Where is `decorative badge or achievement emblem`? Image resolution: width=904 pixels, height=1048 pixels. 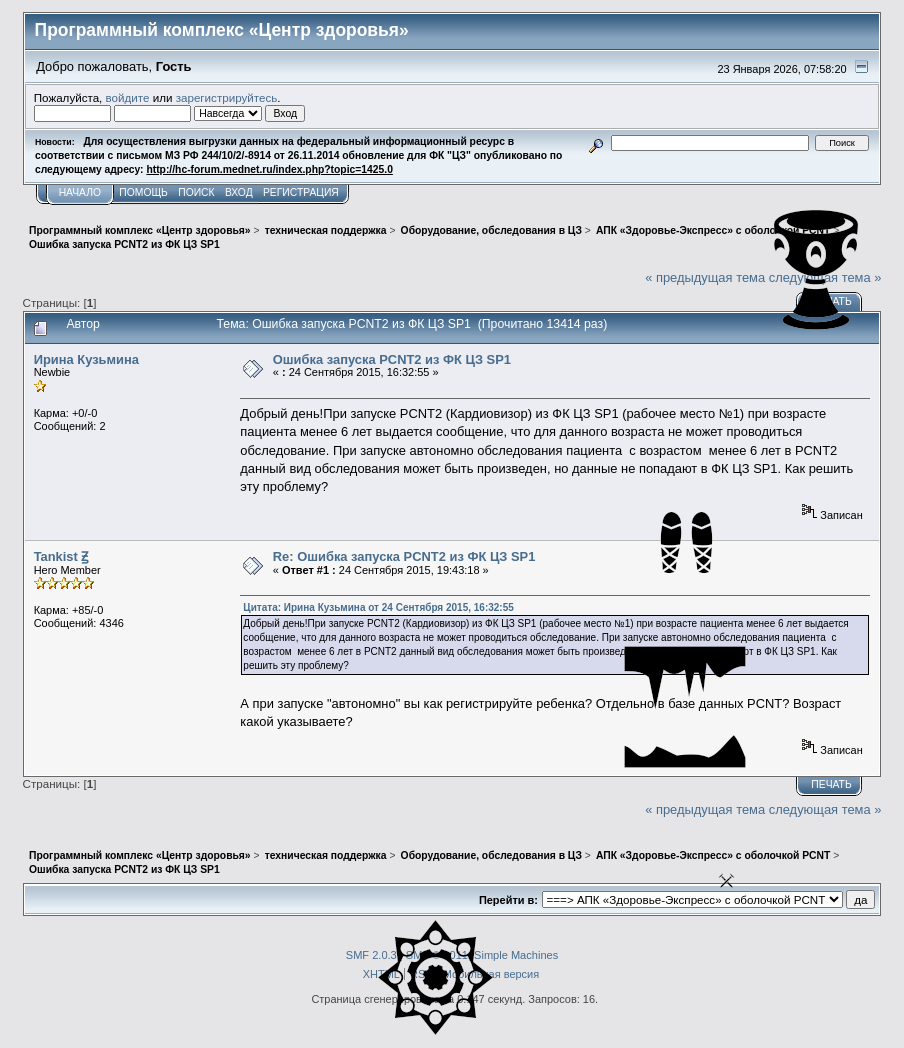
decorative badge or achievement emblem is located at coordinates (435, 977).